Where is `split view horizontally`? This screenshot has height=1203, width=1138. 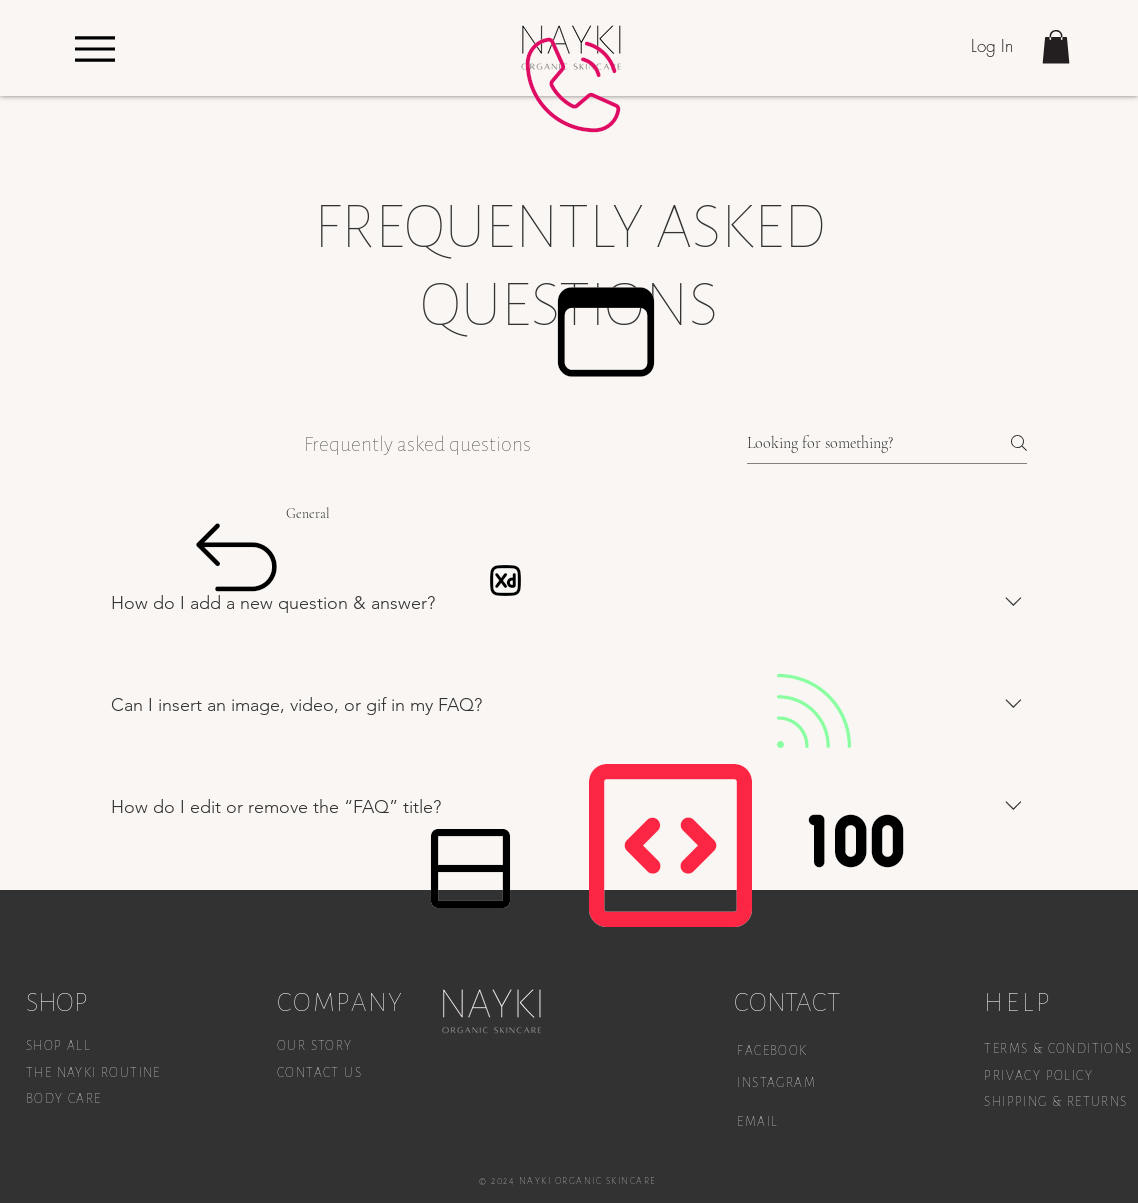
split view horizontally is located at coordinates (470, 868).